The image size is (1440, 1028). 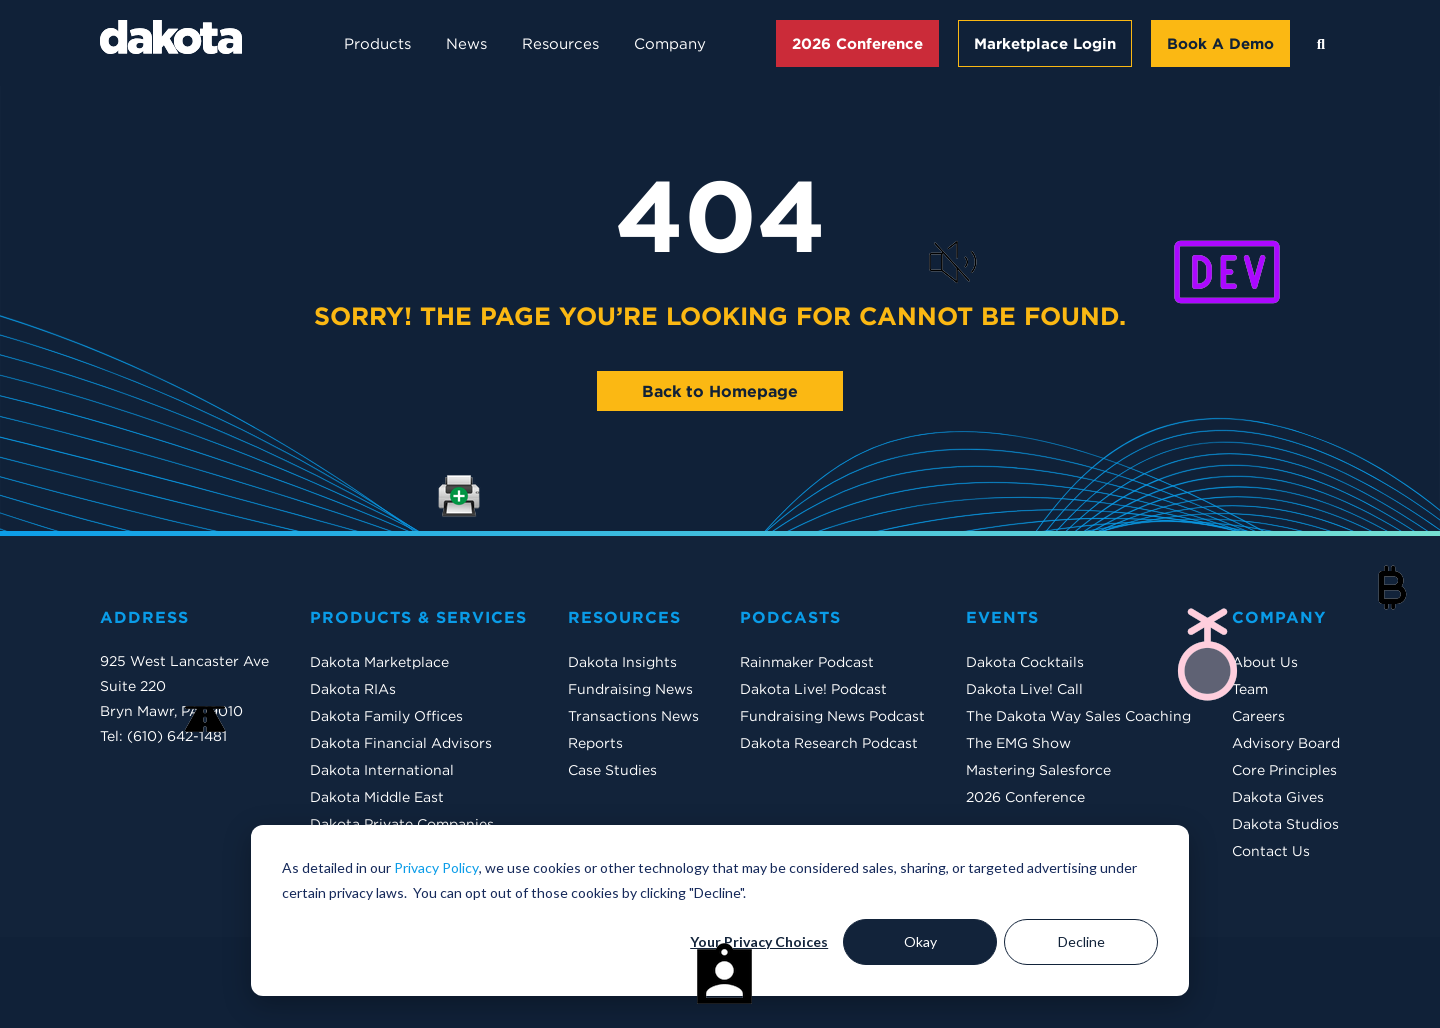 I want to click on add a new printer to your system, so click(x=459, y=496).